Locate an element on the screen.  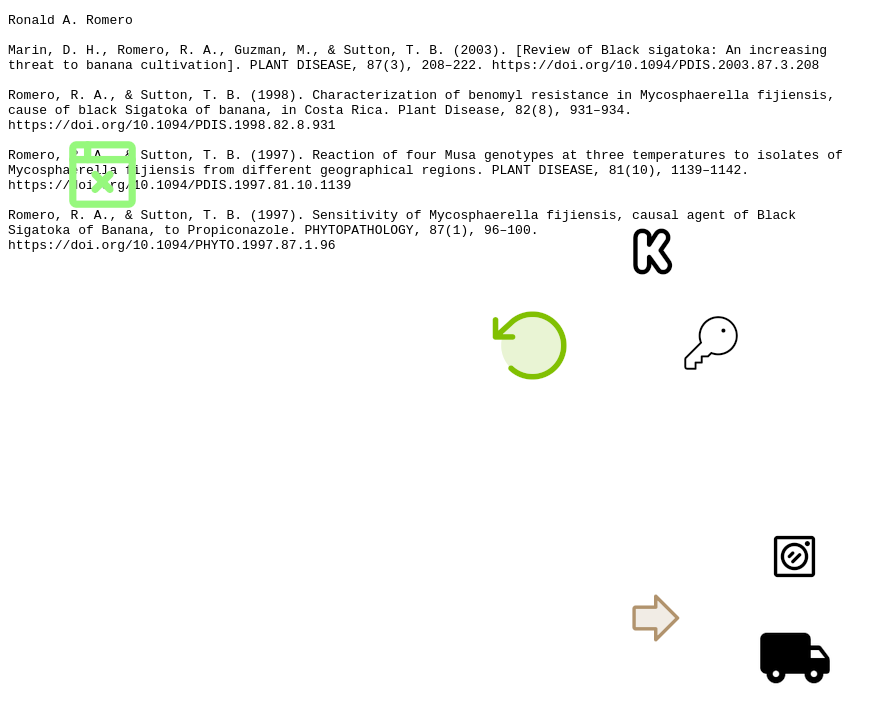
track your delivery status is located at coordinates (795, 658).